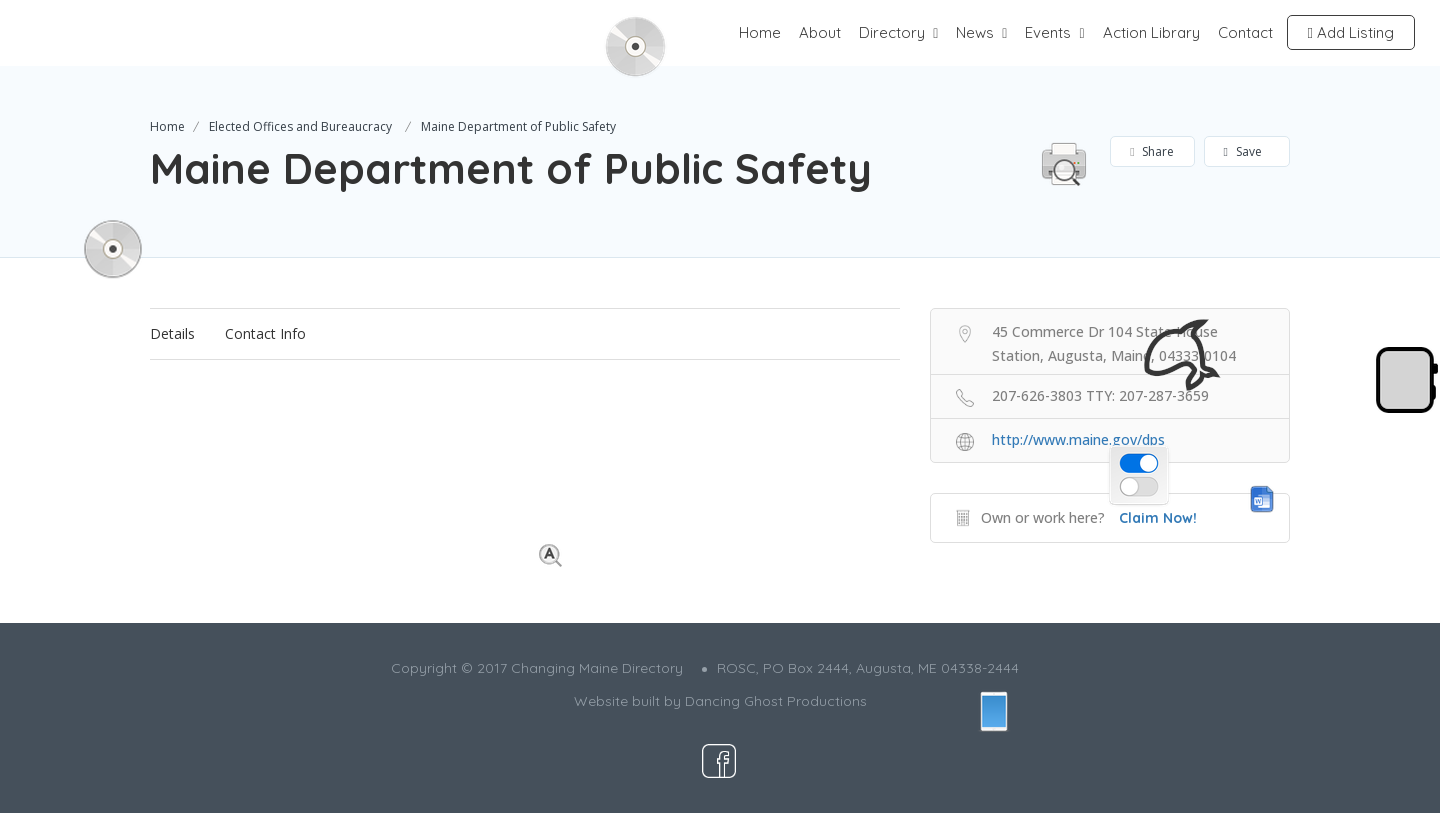 This screenshot has width=1440, height=813. I want to click on indicates a DVD-RAM disc or optical media device, so click(113, 249).